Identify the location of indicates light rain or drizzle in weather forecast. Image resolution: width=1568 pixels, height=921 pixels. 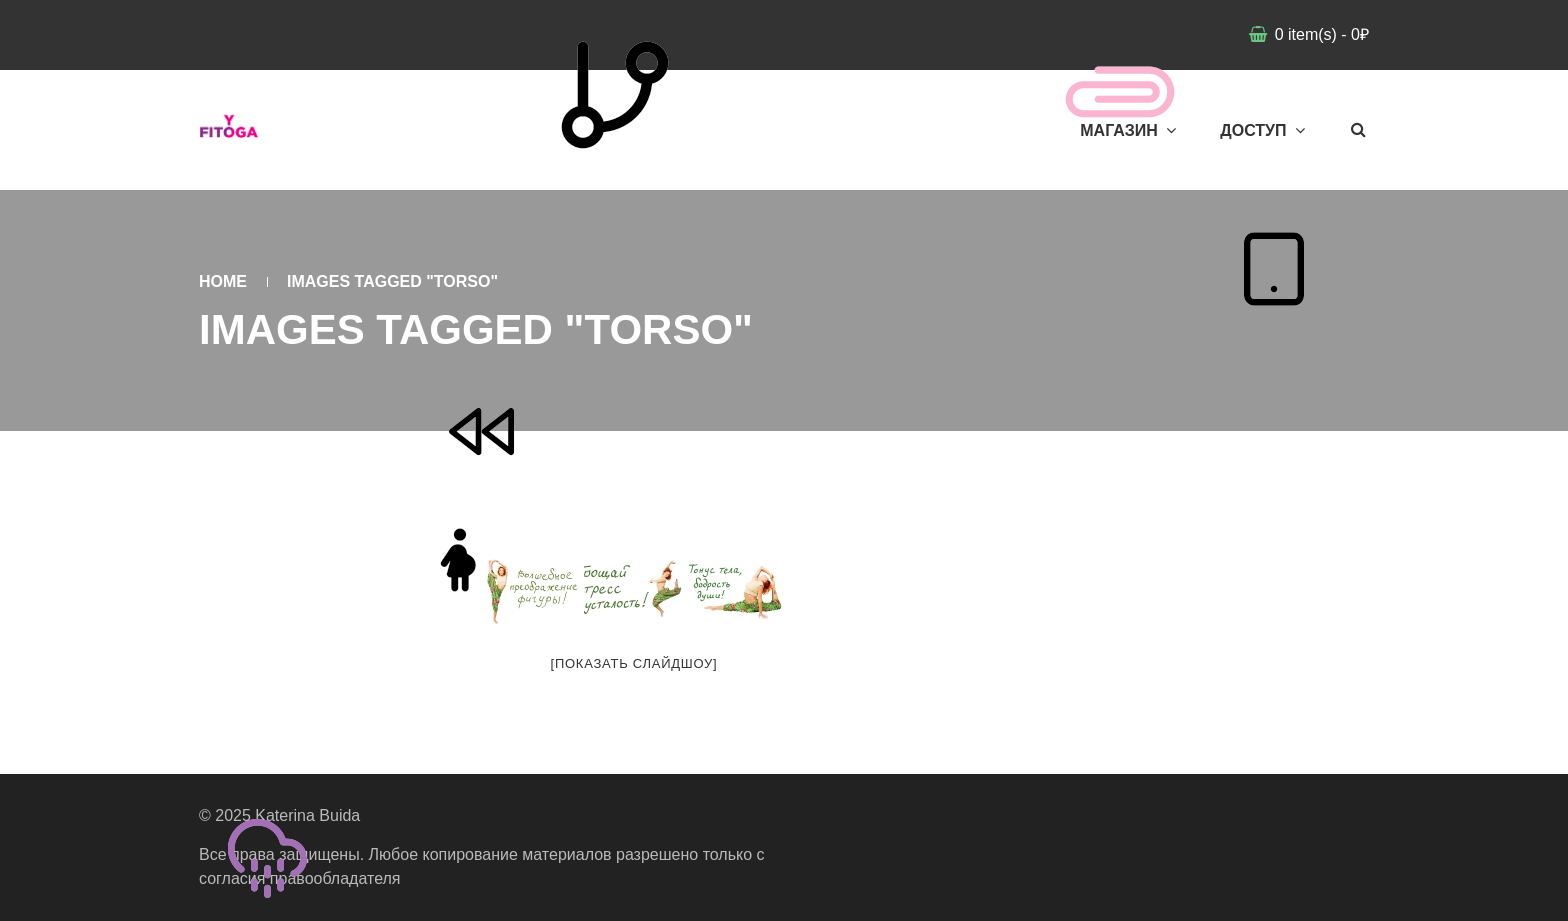
(267, 858).